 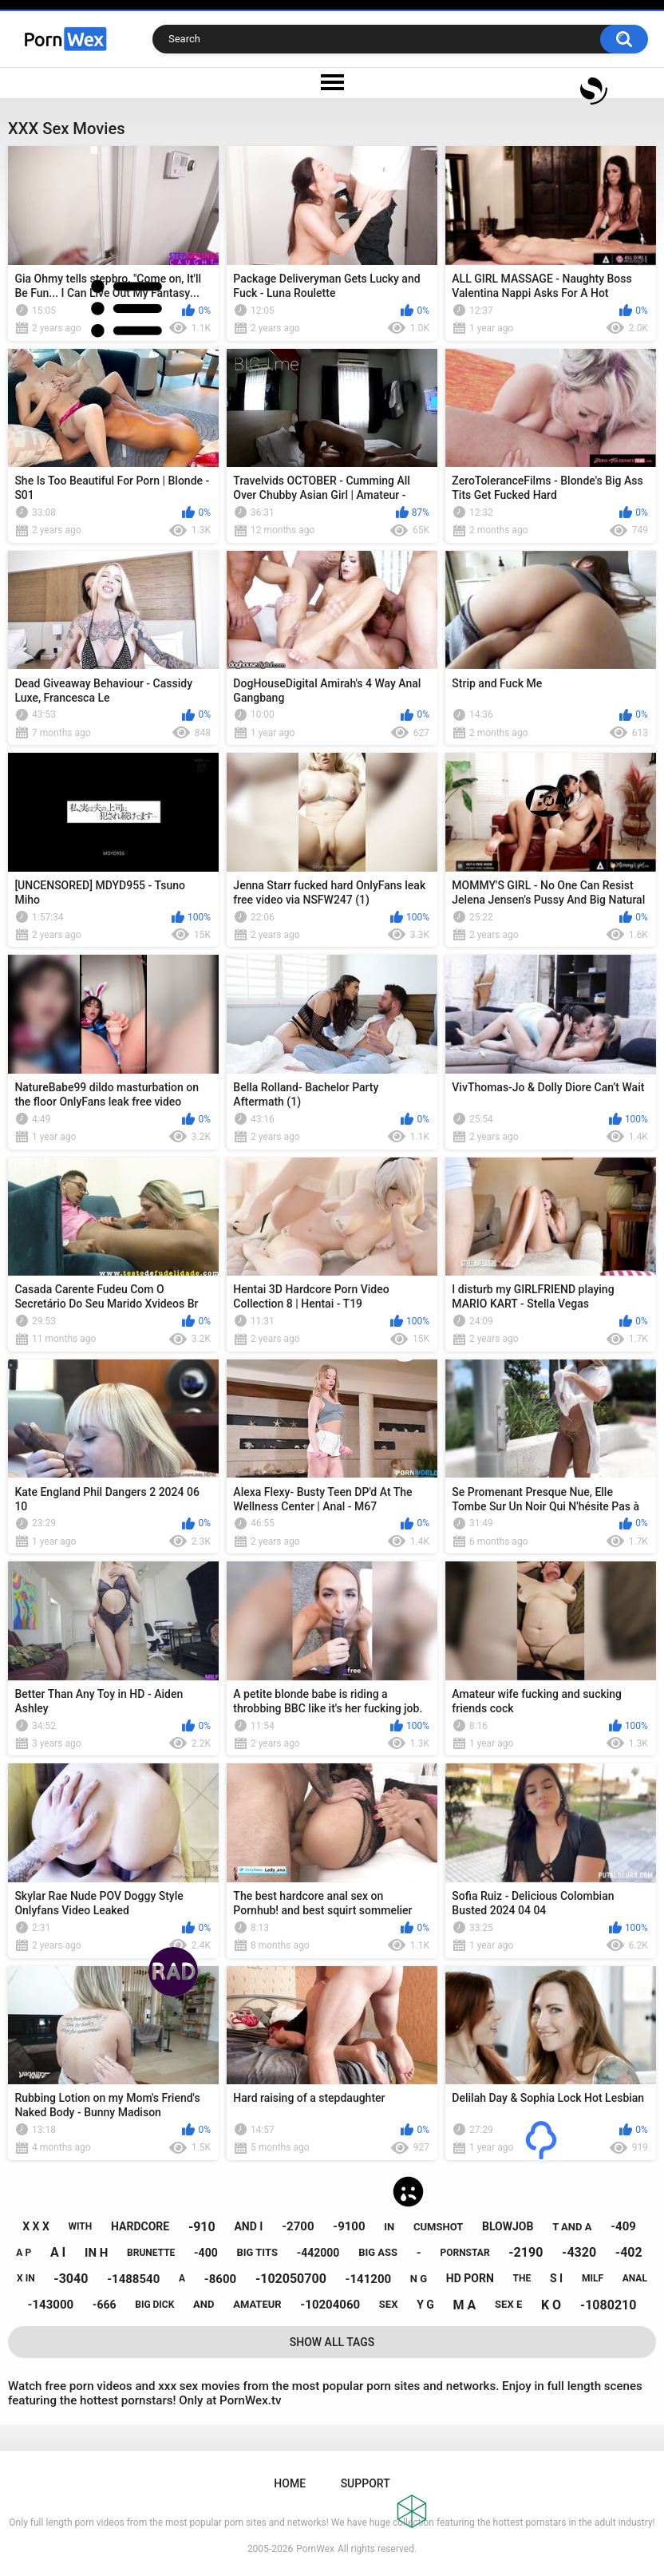 I want to click on view items in a bulleted list format, so click(x=126, y=308).